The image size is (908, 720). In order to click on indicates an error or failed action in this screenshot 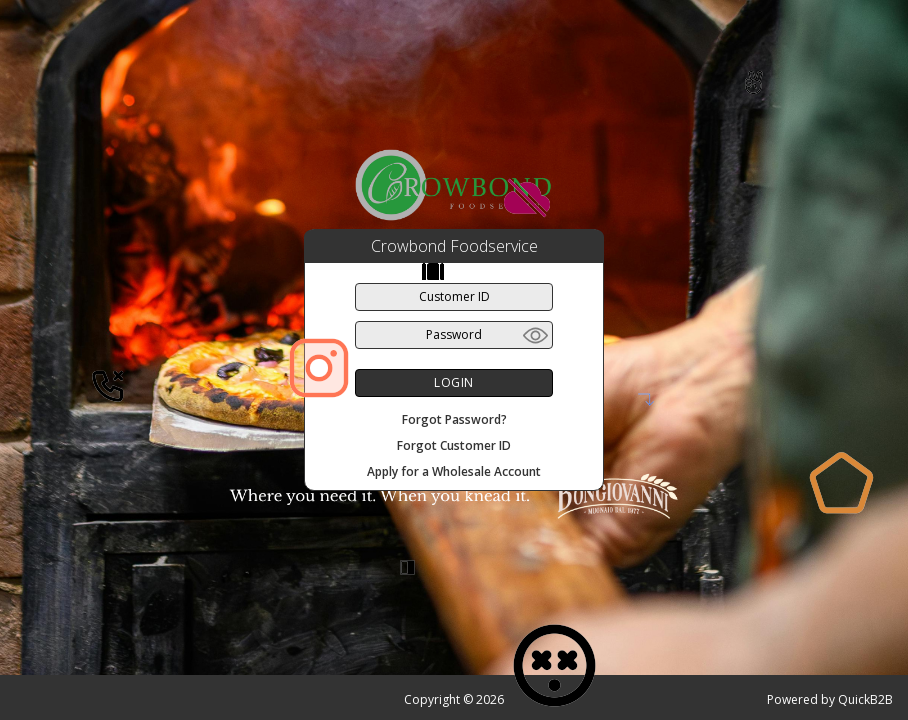, I will do `click(554, 665)`.